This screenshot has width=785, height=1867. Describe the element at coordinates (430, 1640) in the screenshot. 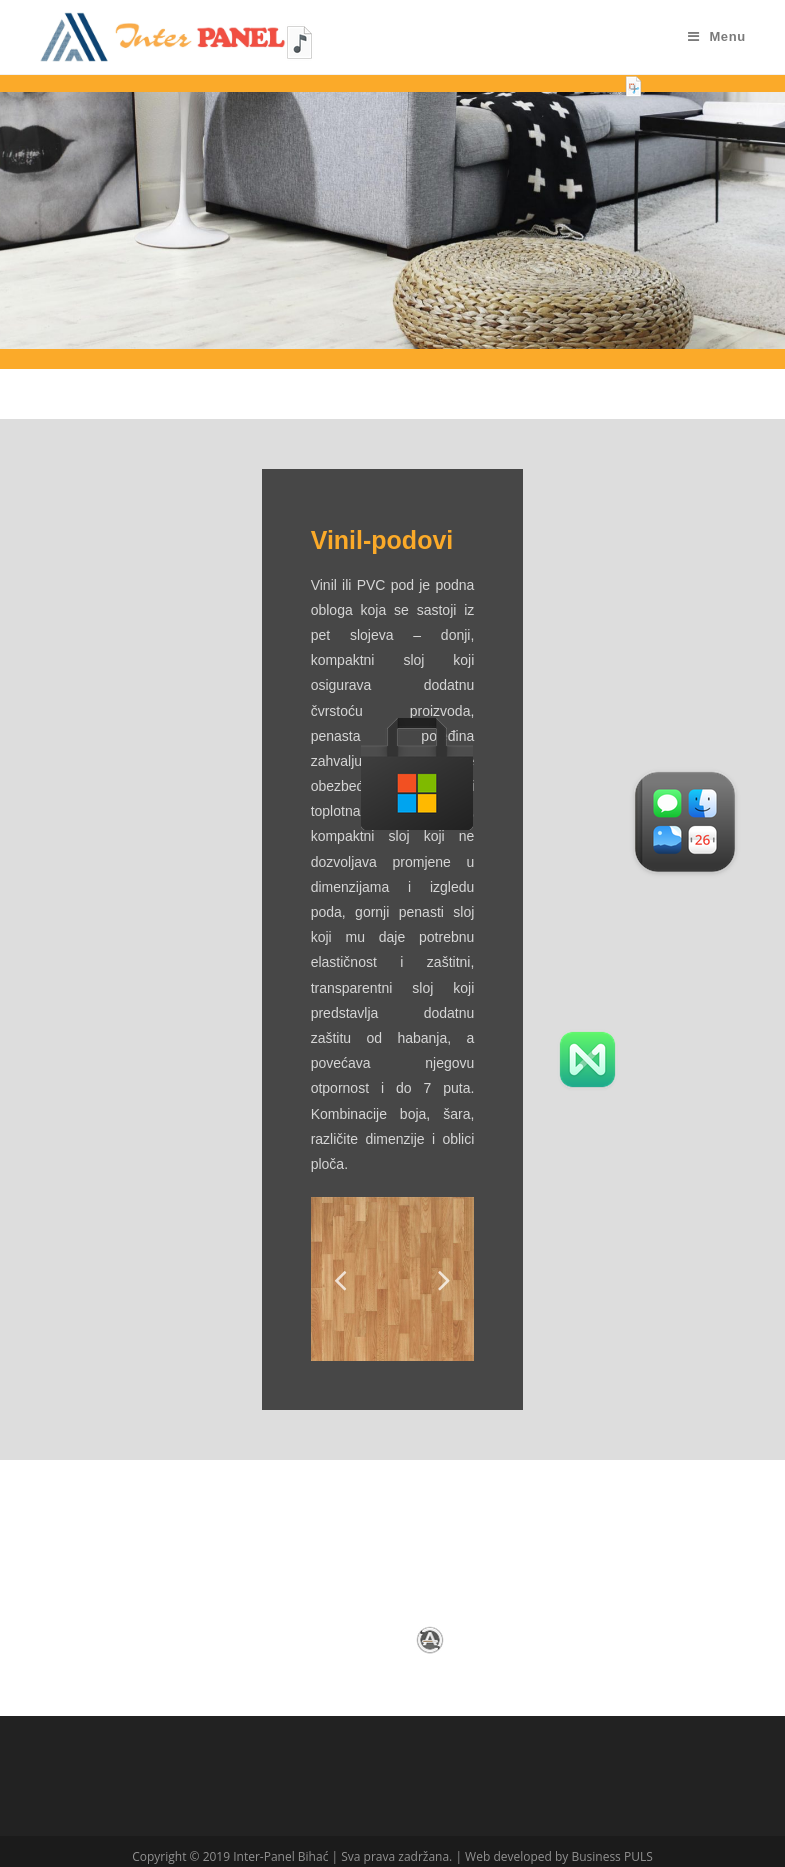

I see `check for available software updates` at that location.